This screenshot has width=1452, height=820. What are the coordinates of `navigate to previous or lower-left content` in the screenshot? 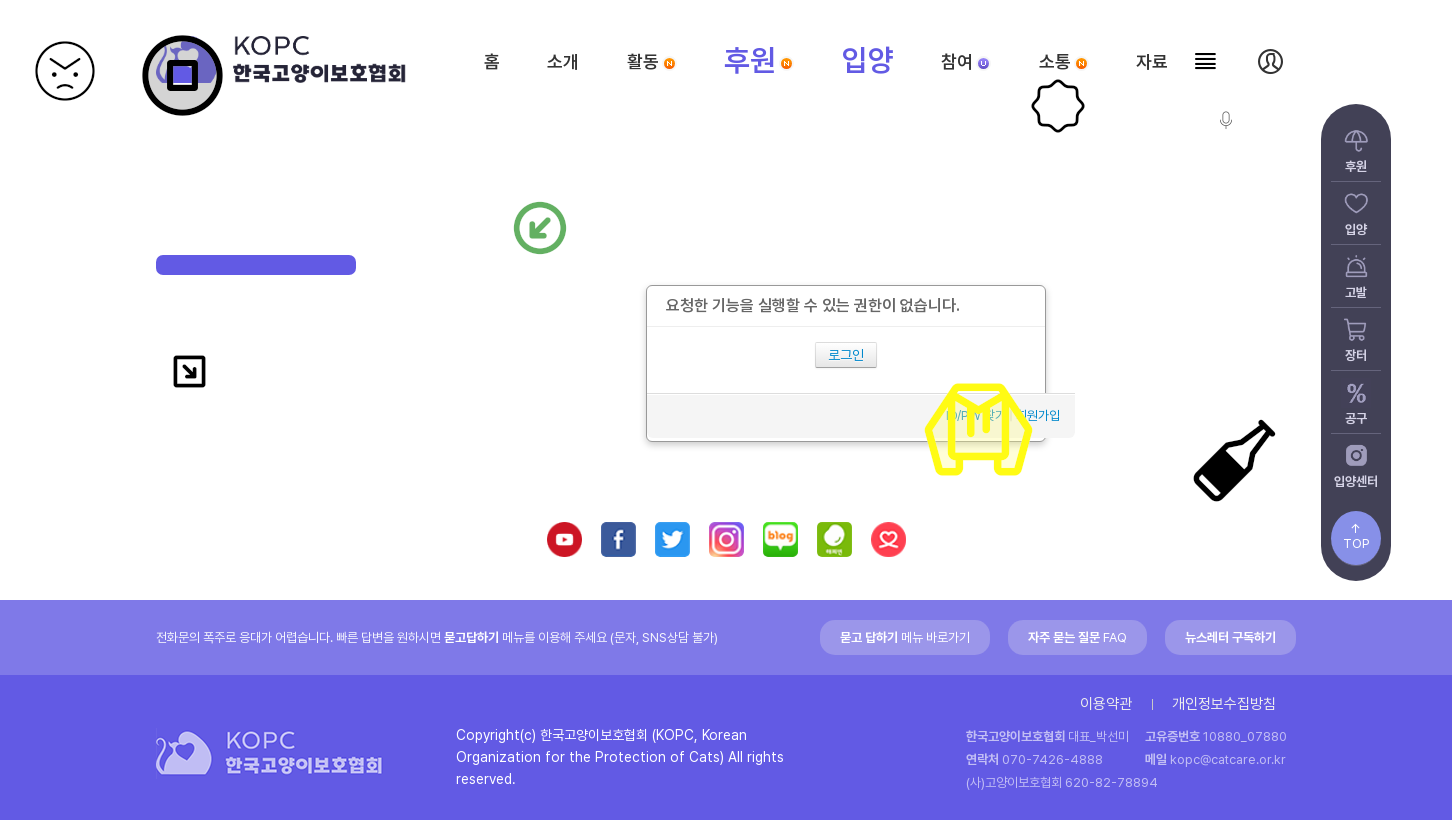 It's located at (540, 228).